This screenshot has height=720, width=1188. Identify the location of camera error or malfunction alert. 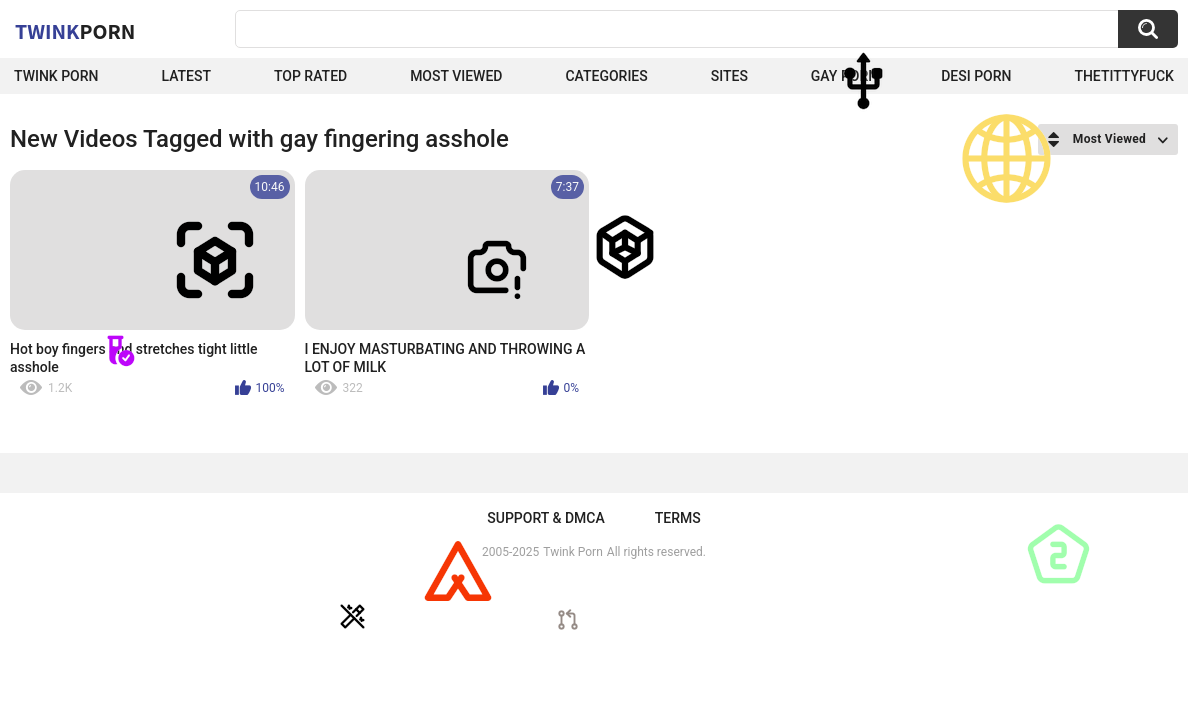
(497, 267).